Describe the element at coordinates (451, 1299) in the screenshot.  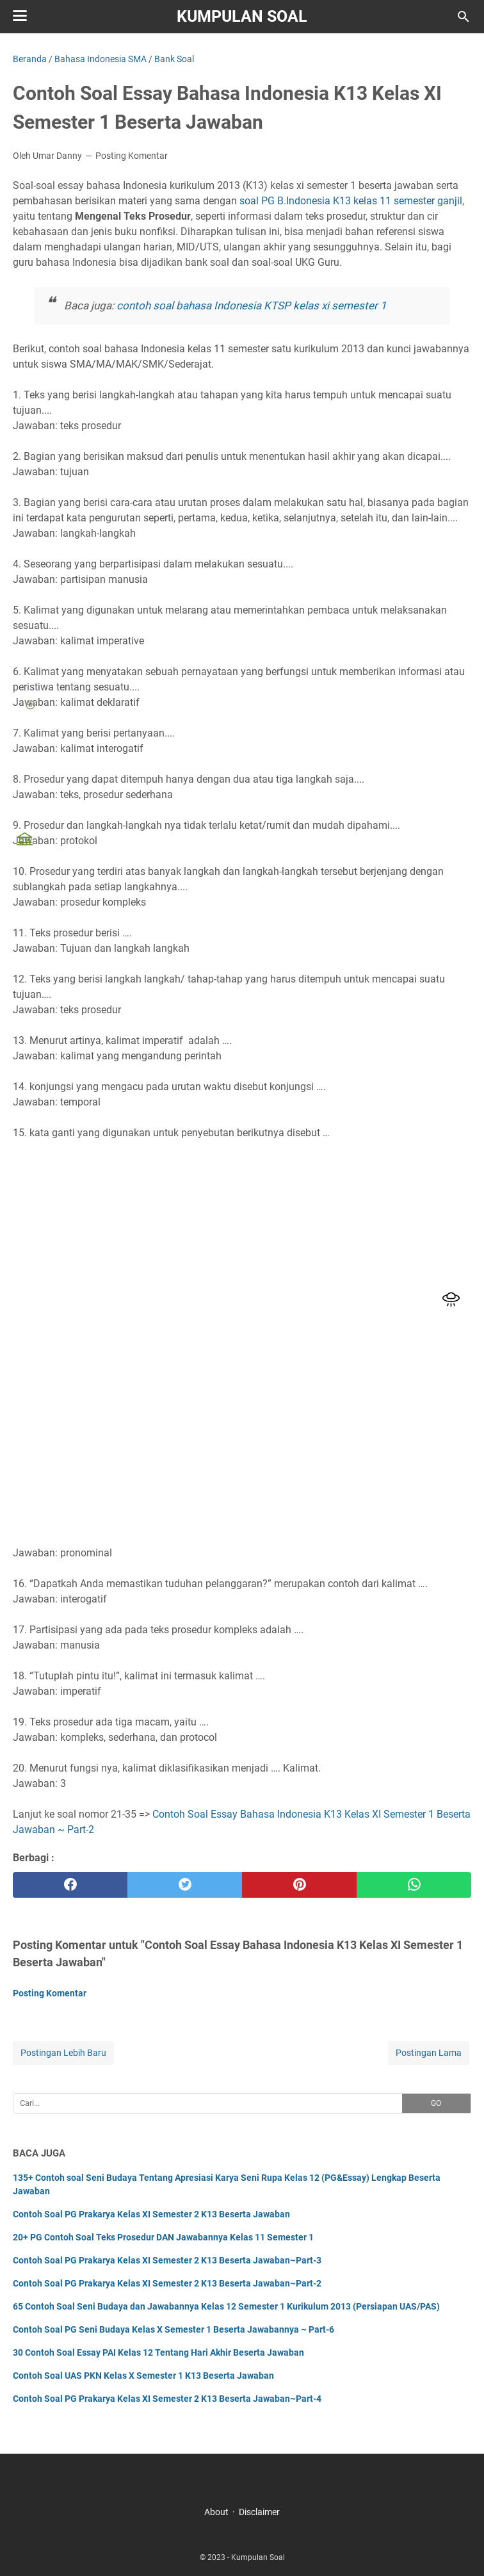
I see `access sci-fi or space-themed content` at that location.